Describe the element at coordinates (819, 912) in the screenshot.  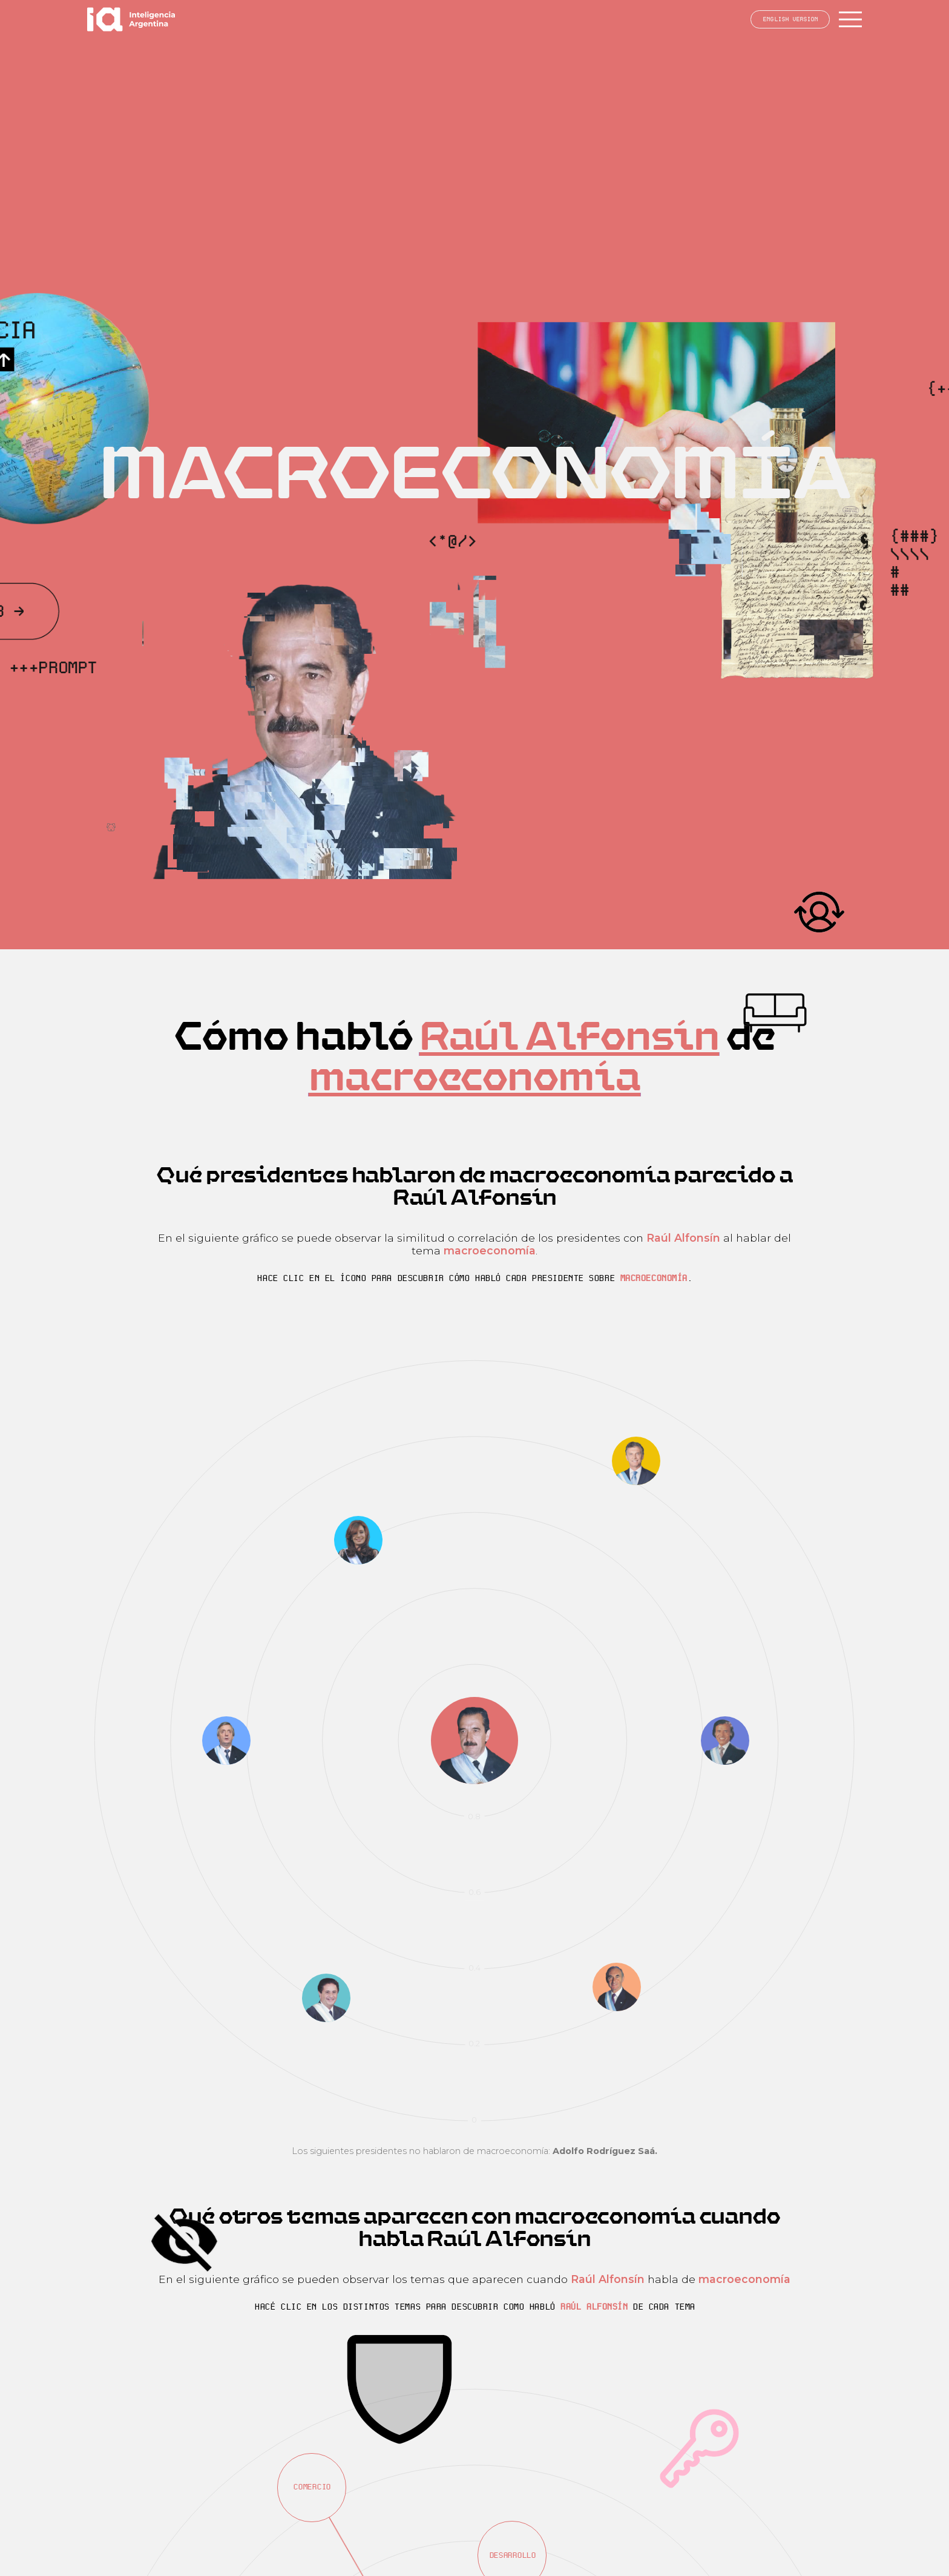
I see `switch between user accounts` at that location.